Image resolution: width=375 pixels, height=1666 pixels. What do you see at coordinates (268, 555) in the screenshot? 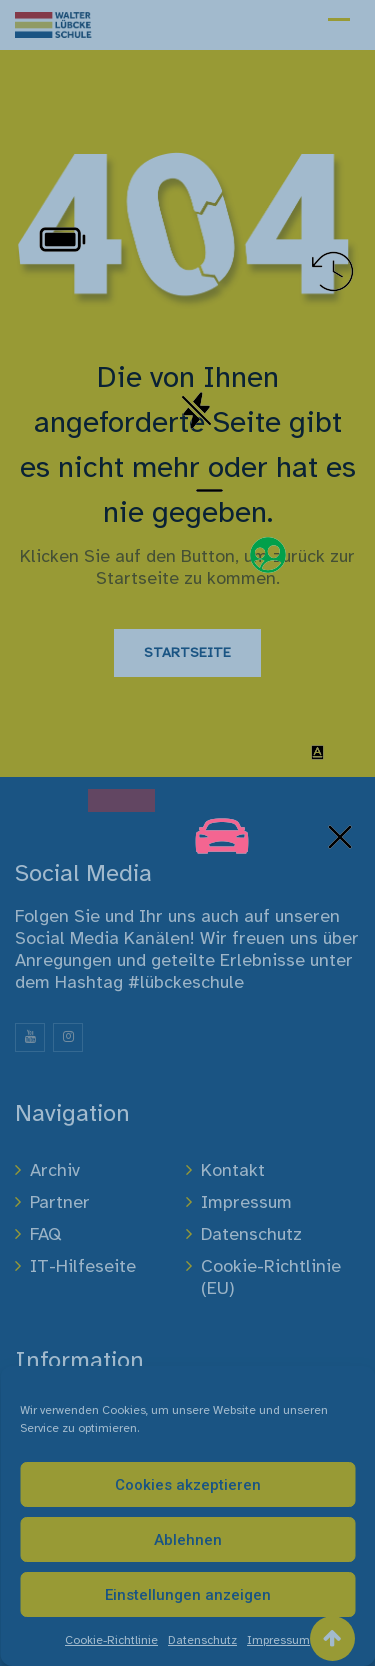
I see `view group or team members` at bounding box center [268, 555].